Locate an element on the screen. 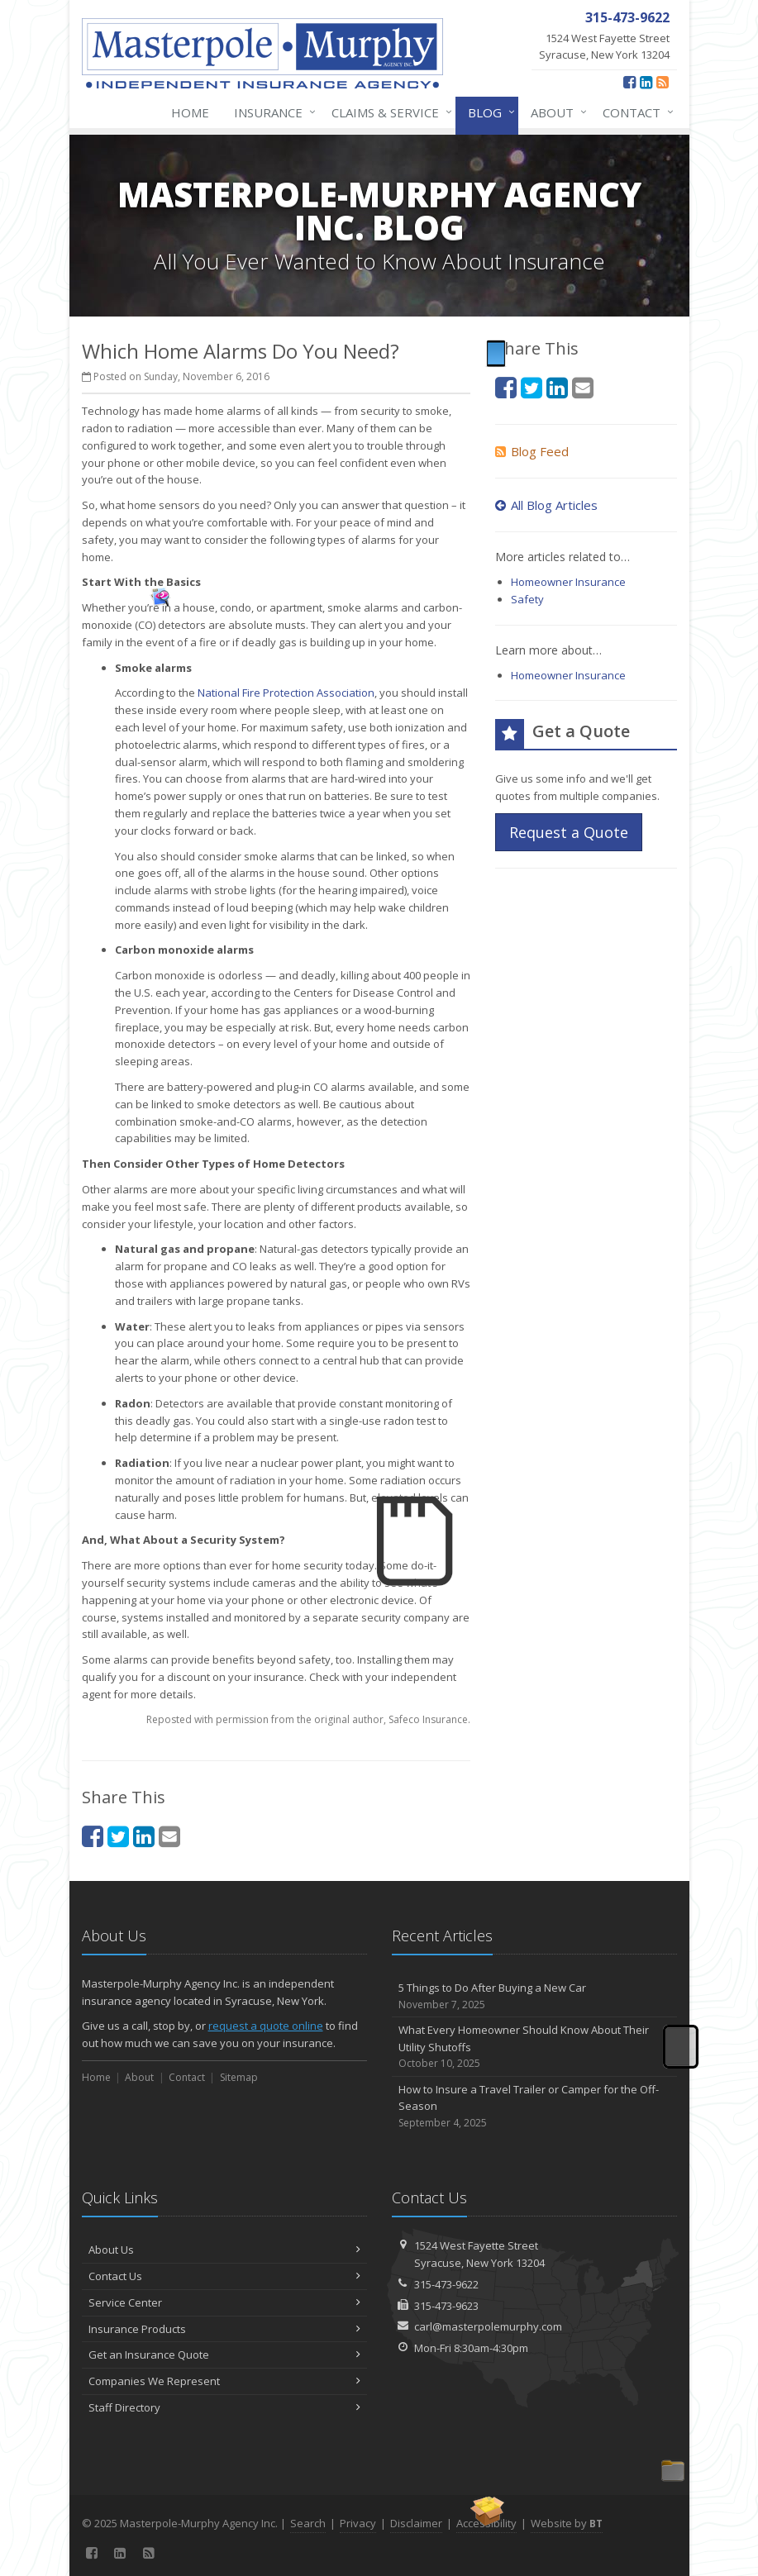  iPad device with cellular connectivity is located at coordinates (496, 354).